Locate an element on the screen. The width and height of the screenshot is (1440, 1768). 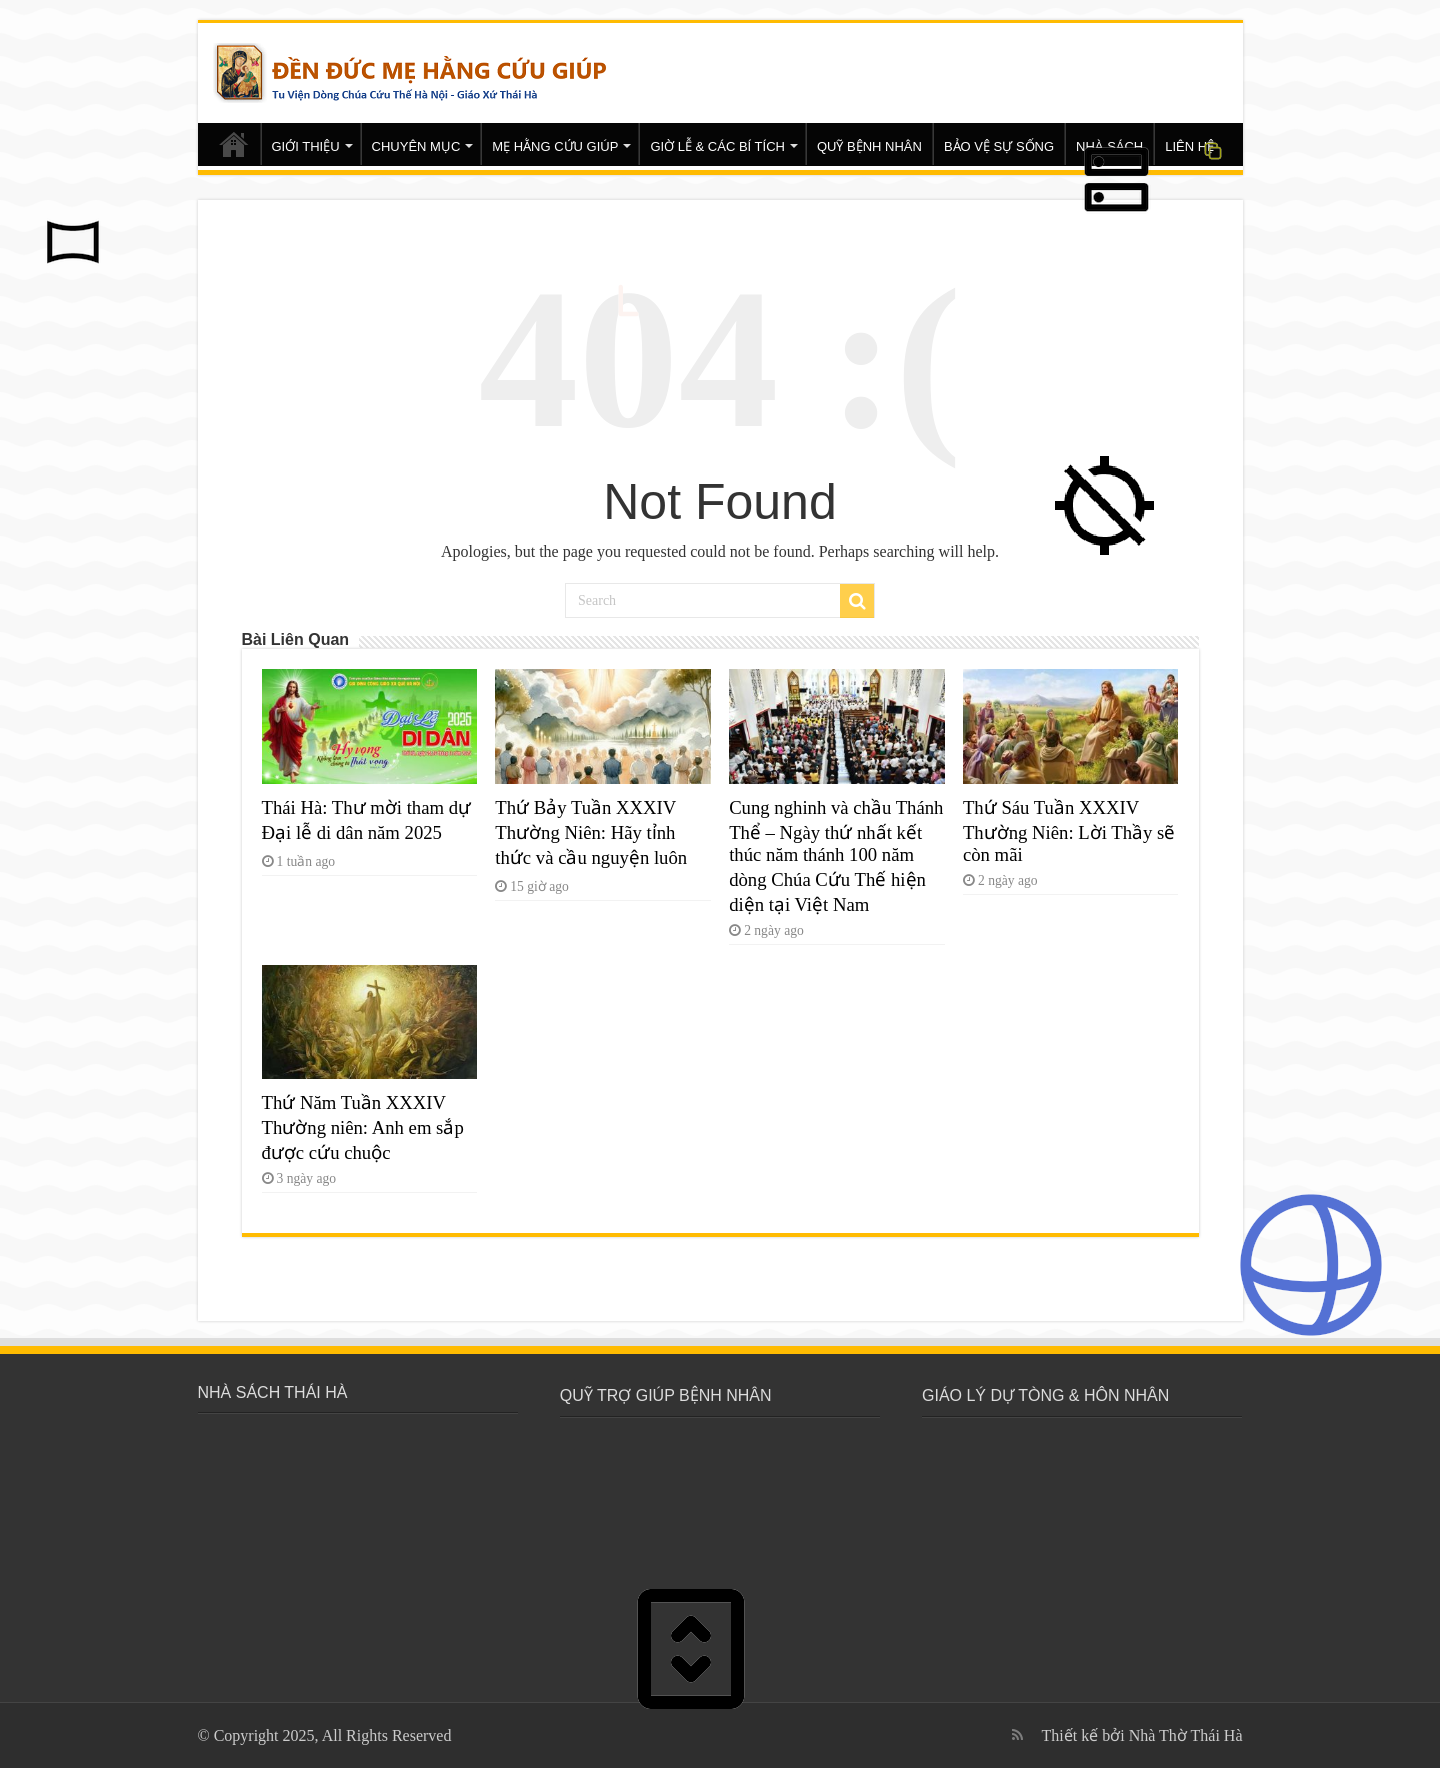
copy to clipboard is located at coordinates (1213, 151).